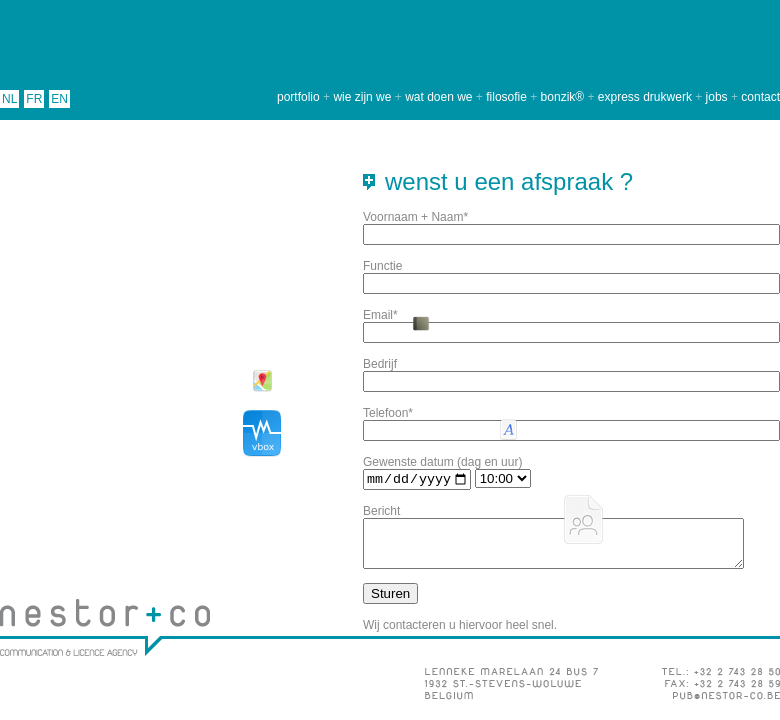 This screenshot has height=720, width=780. Describe the element at coordinates (583, 519) in the screenshot. I see `credits or attribution text file` at that location.